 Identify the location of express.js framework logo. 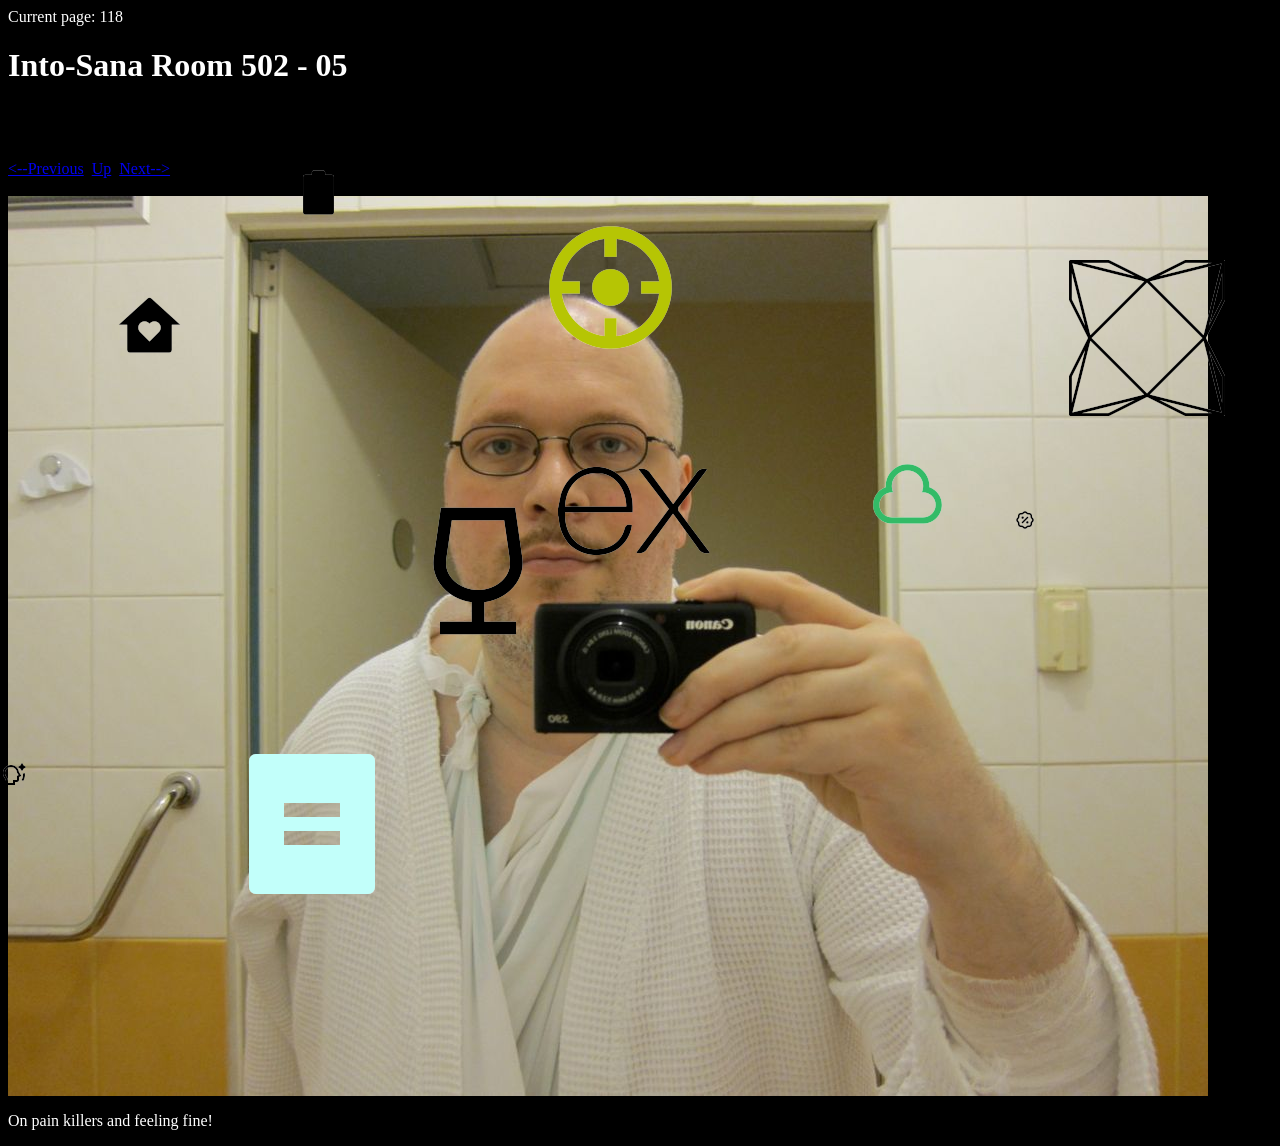
(634, 511).